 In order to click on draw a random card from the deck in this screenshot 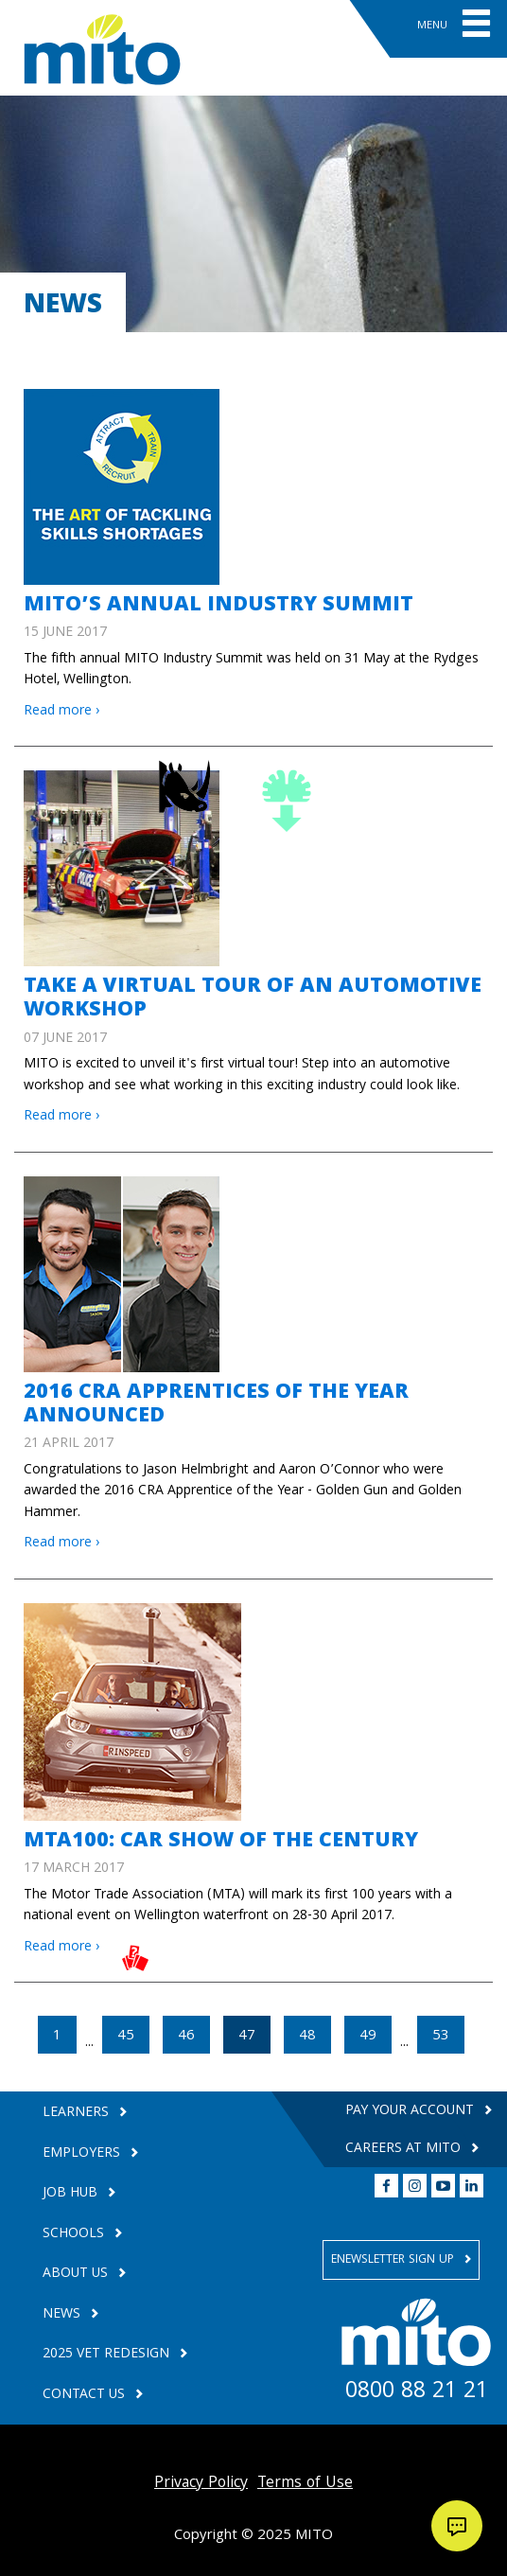, I will do `click(135, 1958)`.